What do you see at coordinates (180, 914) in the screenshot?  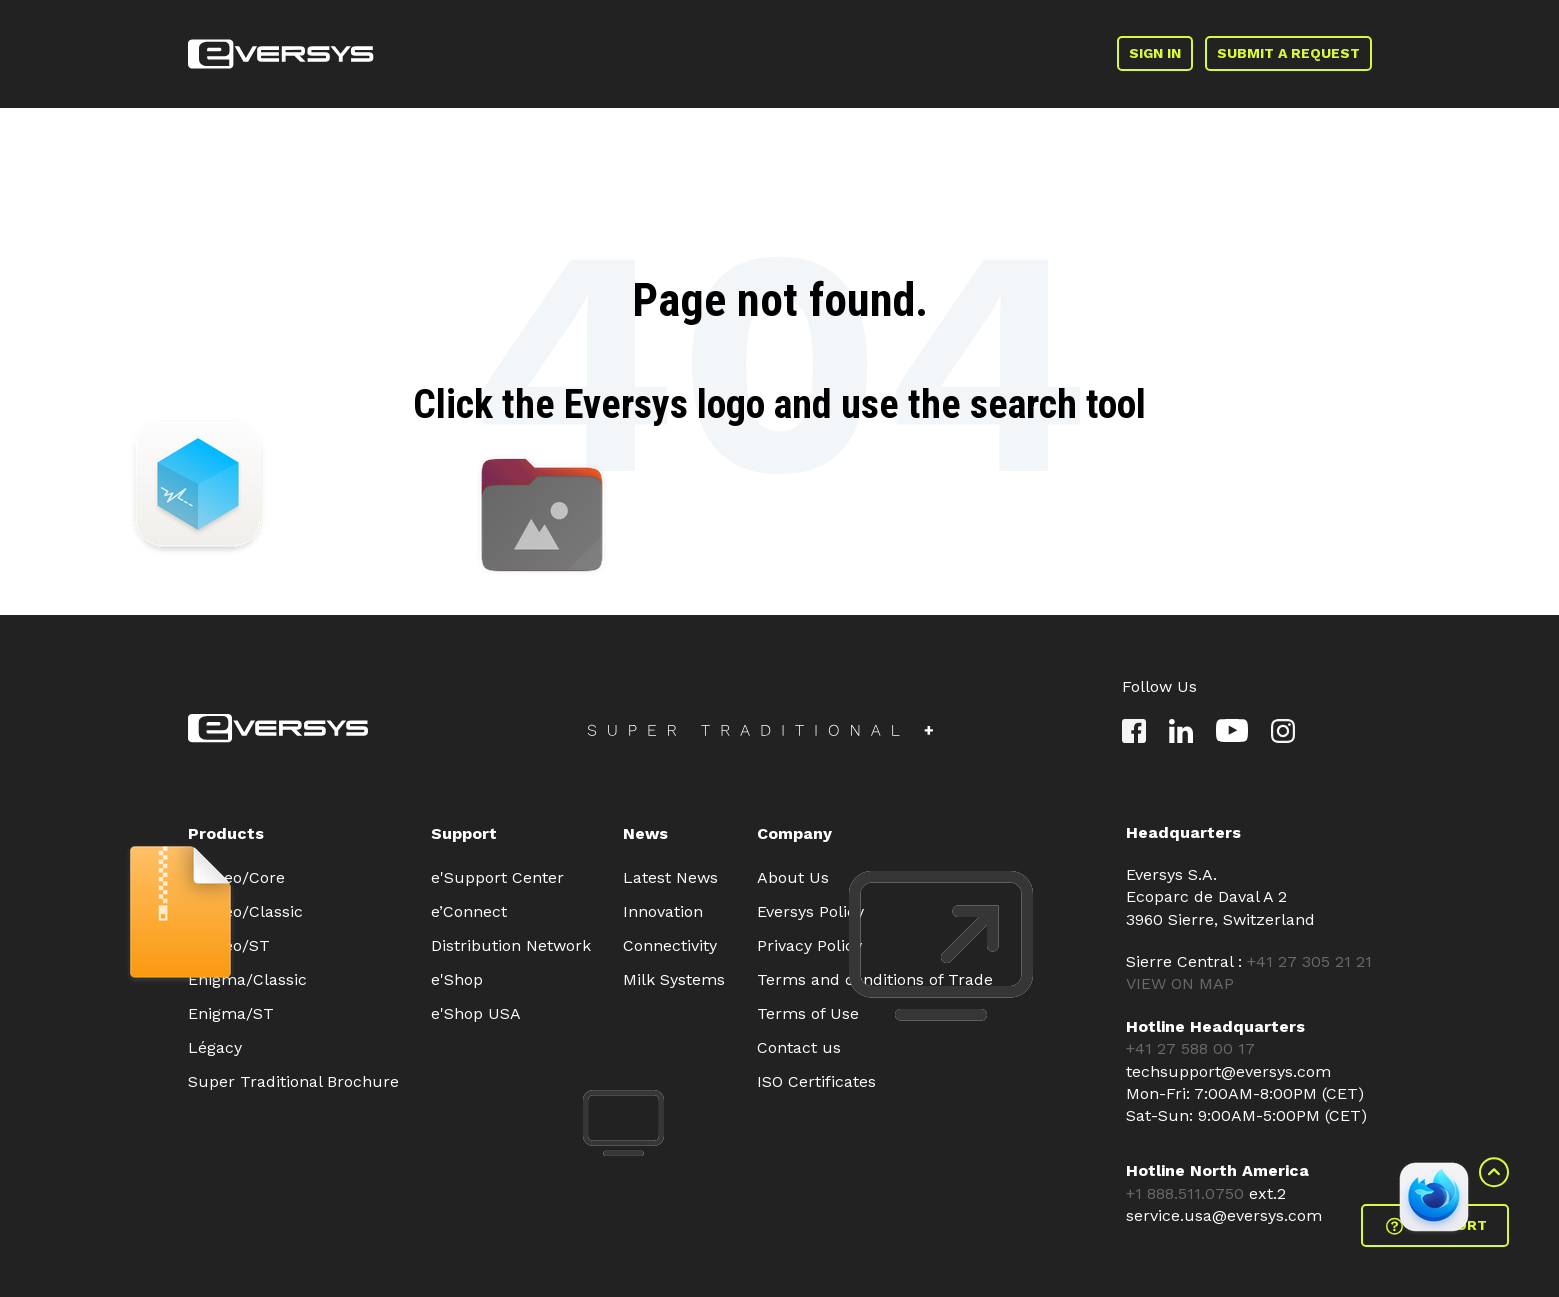 I see `compressed tar archive file (.tar.lzma)` at bounding box center [180, 914].